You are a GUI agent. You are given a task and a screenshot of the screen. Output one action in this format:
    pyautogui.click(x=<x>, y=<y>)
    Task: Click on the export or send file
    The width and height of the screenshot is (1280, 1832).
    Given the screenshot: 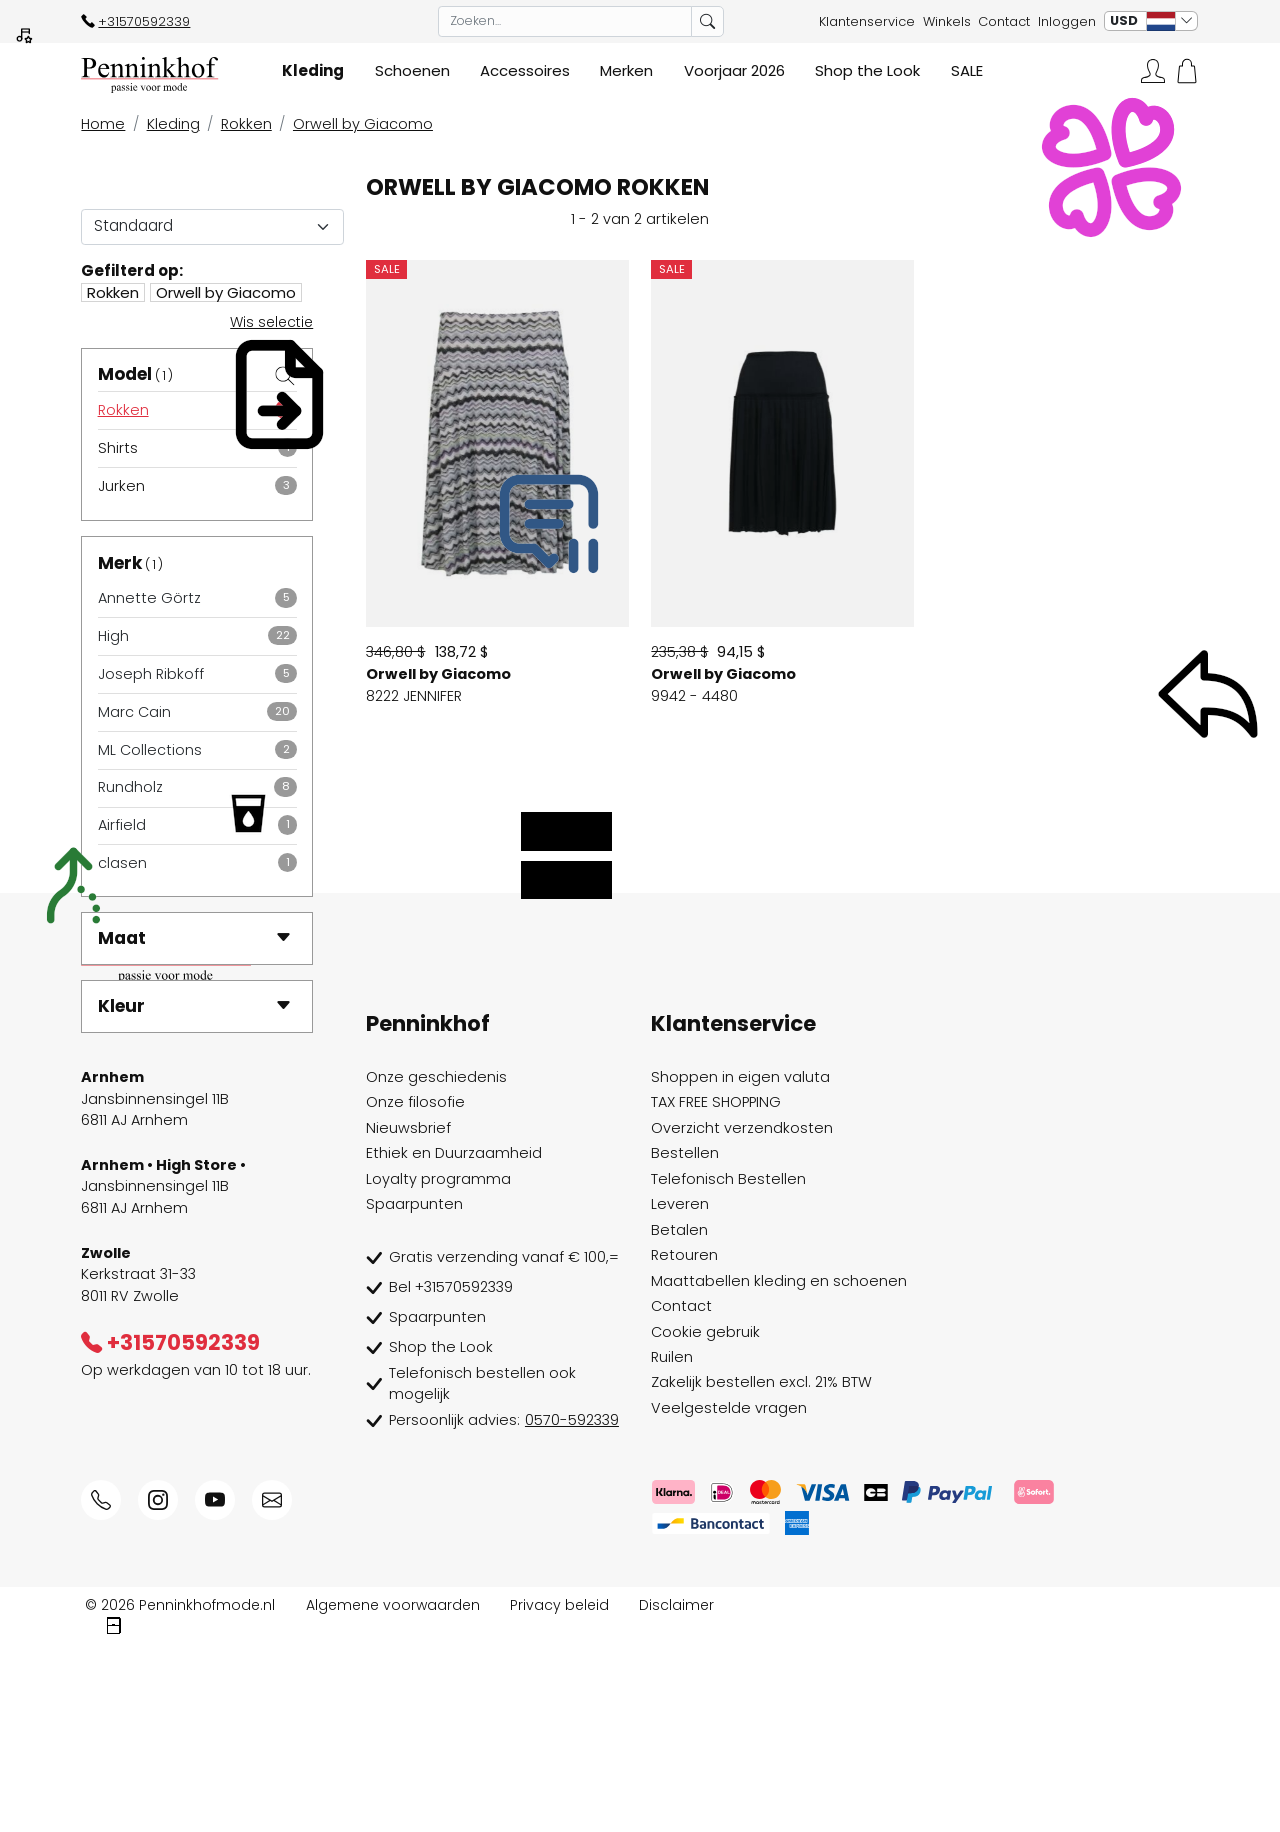 What is the action you would take?
    pyautogui.click(x=279, y=394)
    